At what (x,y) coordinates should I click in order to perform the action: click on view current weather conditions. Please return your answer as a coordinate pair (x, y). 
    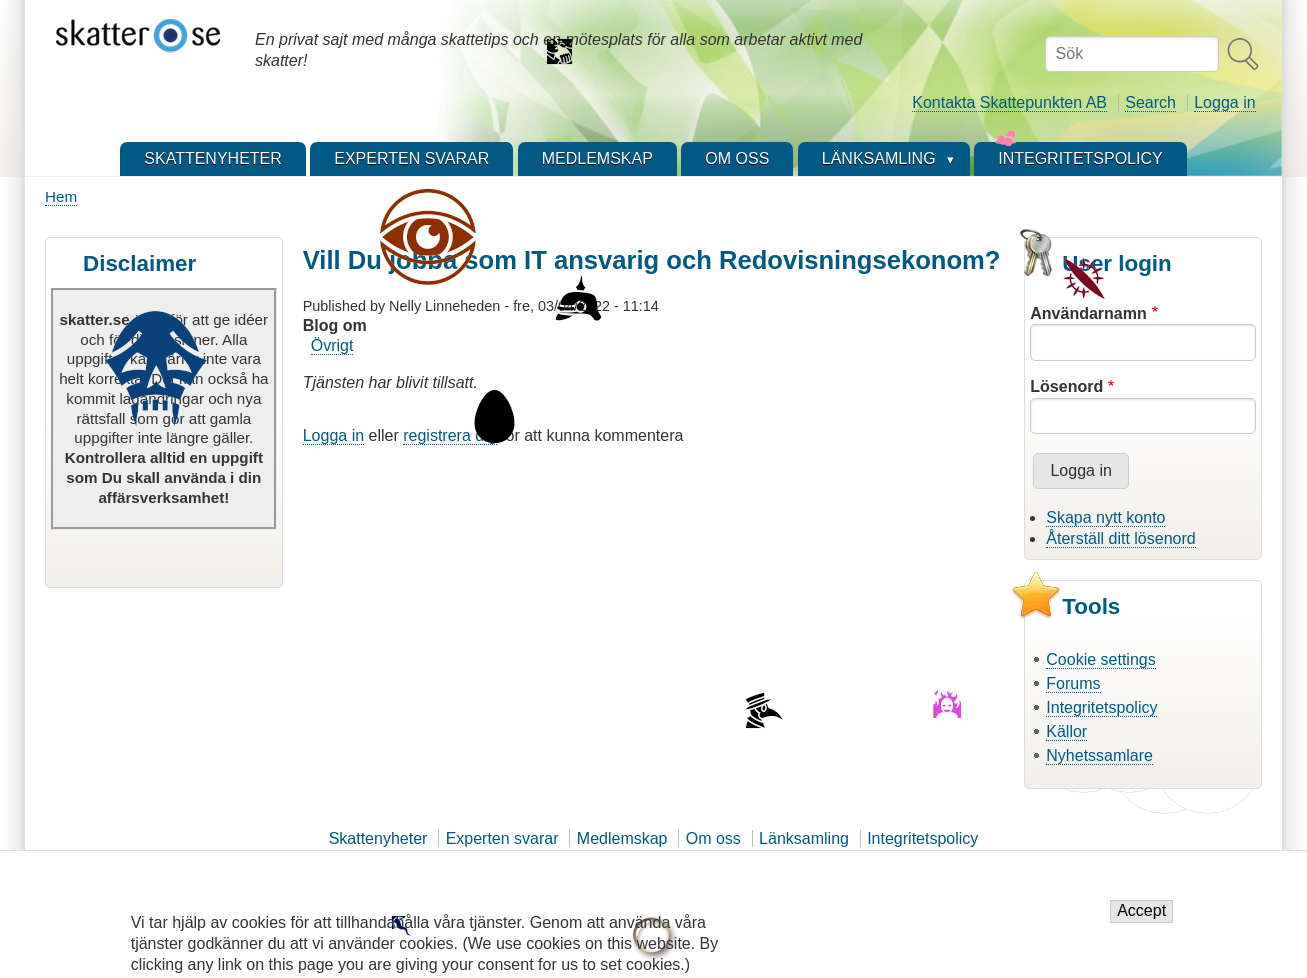
    Looking at the image, I should click on (1005, 138).